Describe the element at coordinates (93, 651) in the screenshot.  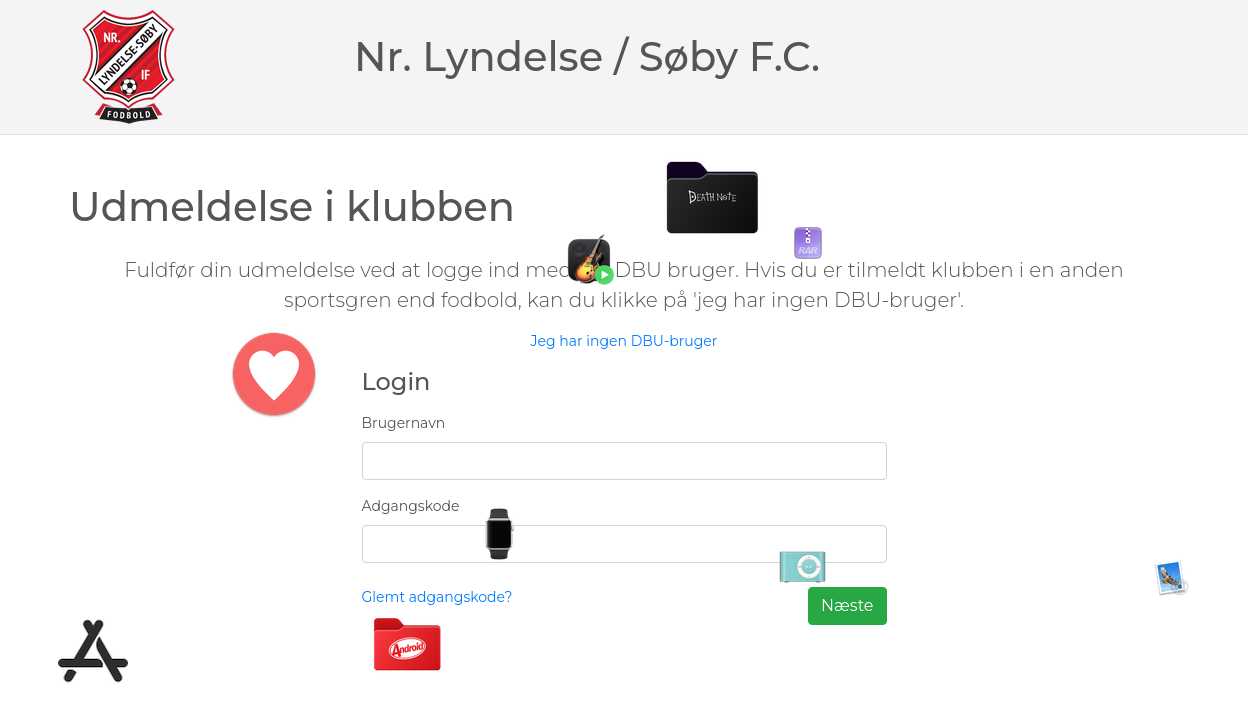
I see `access the applications folder in sidebar` at that location.